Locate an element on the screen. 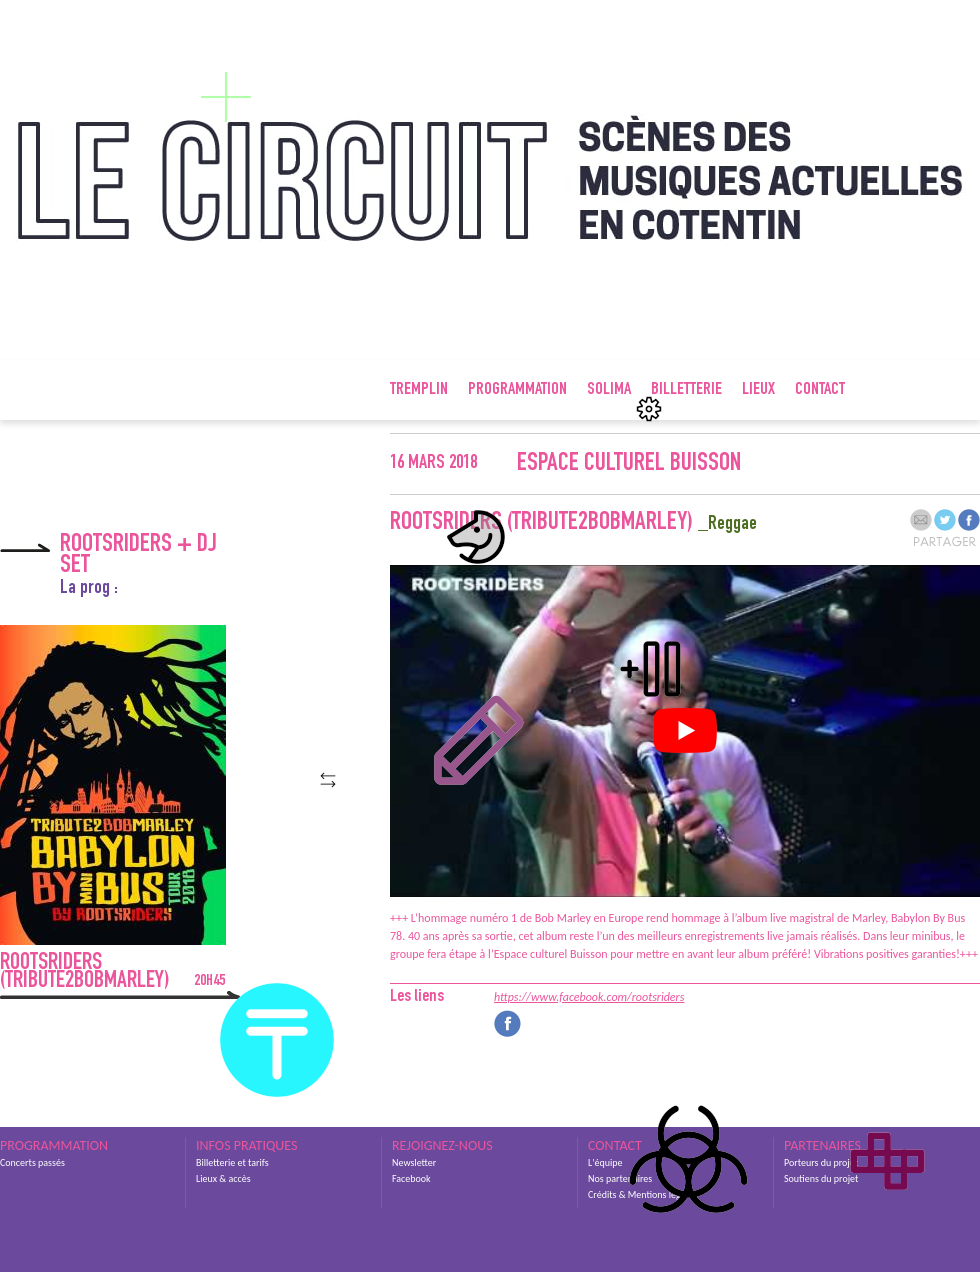 Image resolution: width=980 pixels, height=1272 pixels. edit or modify content is located at coordinates (477, 742).